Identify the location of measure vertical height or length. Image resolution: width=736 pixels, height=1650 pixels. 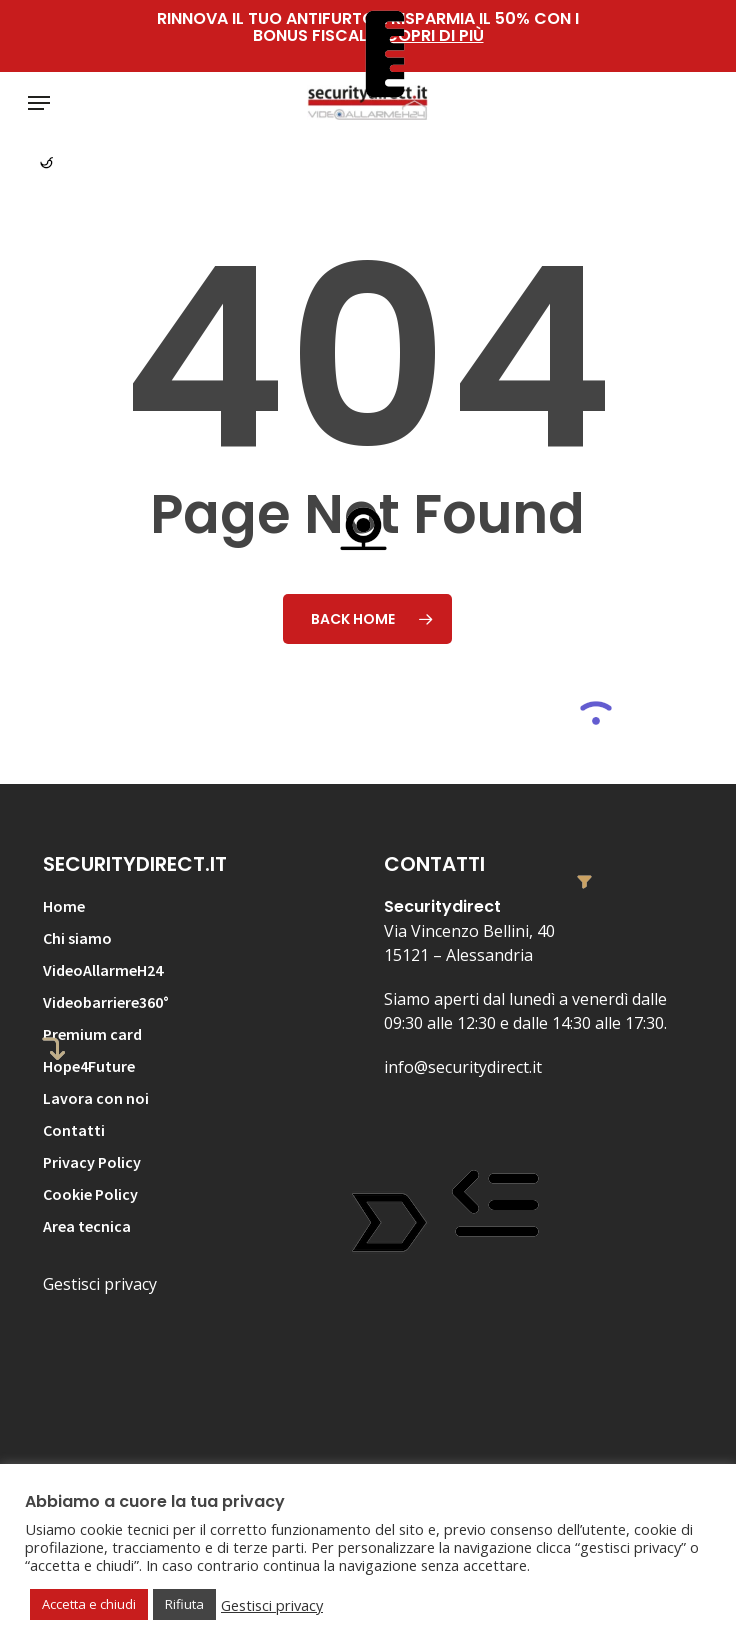
(385, 54).